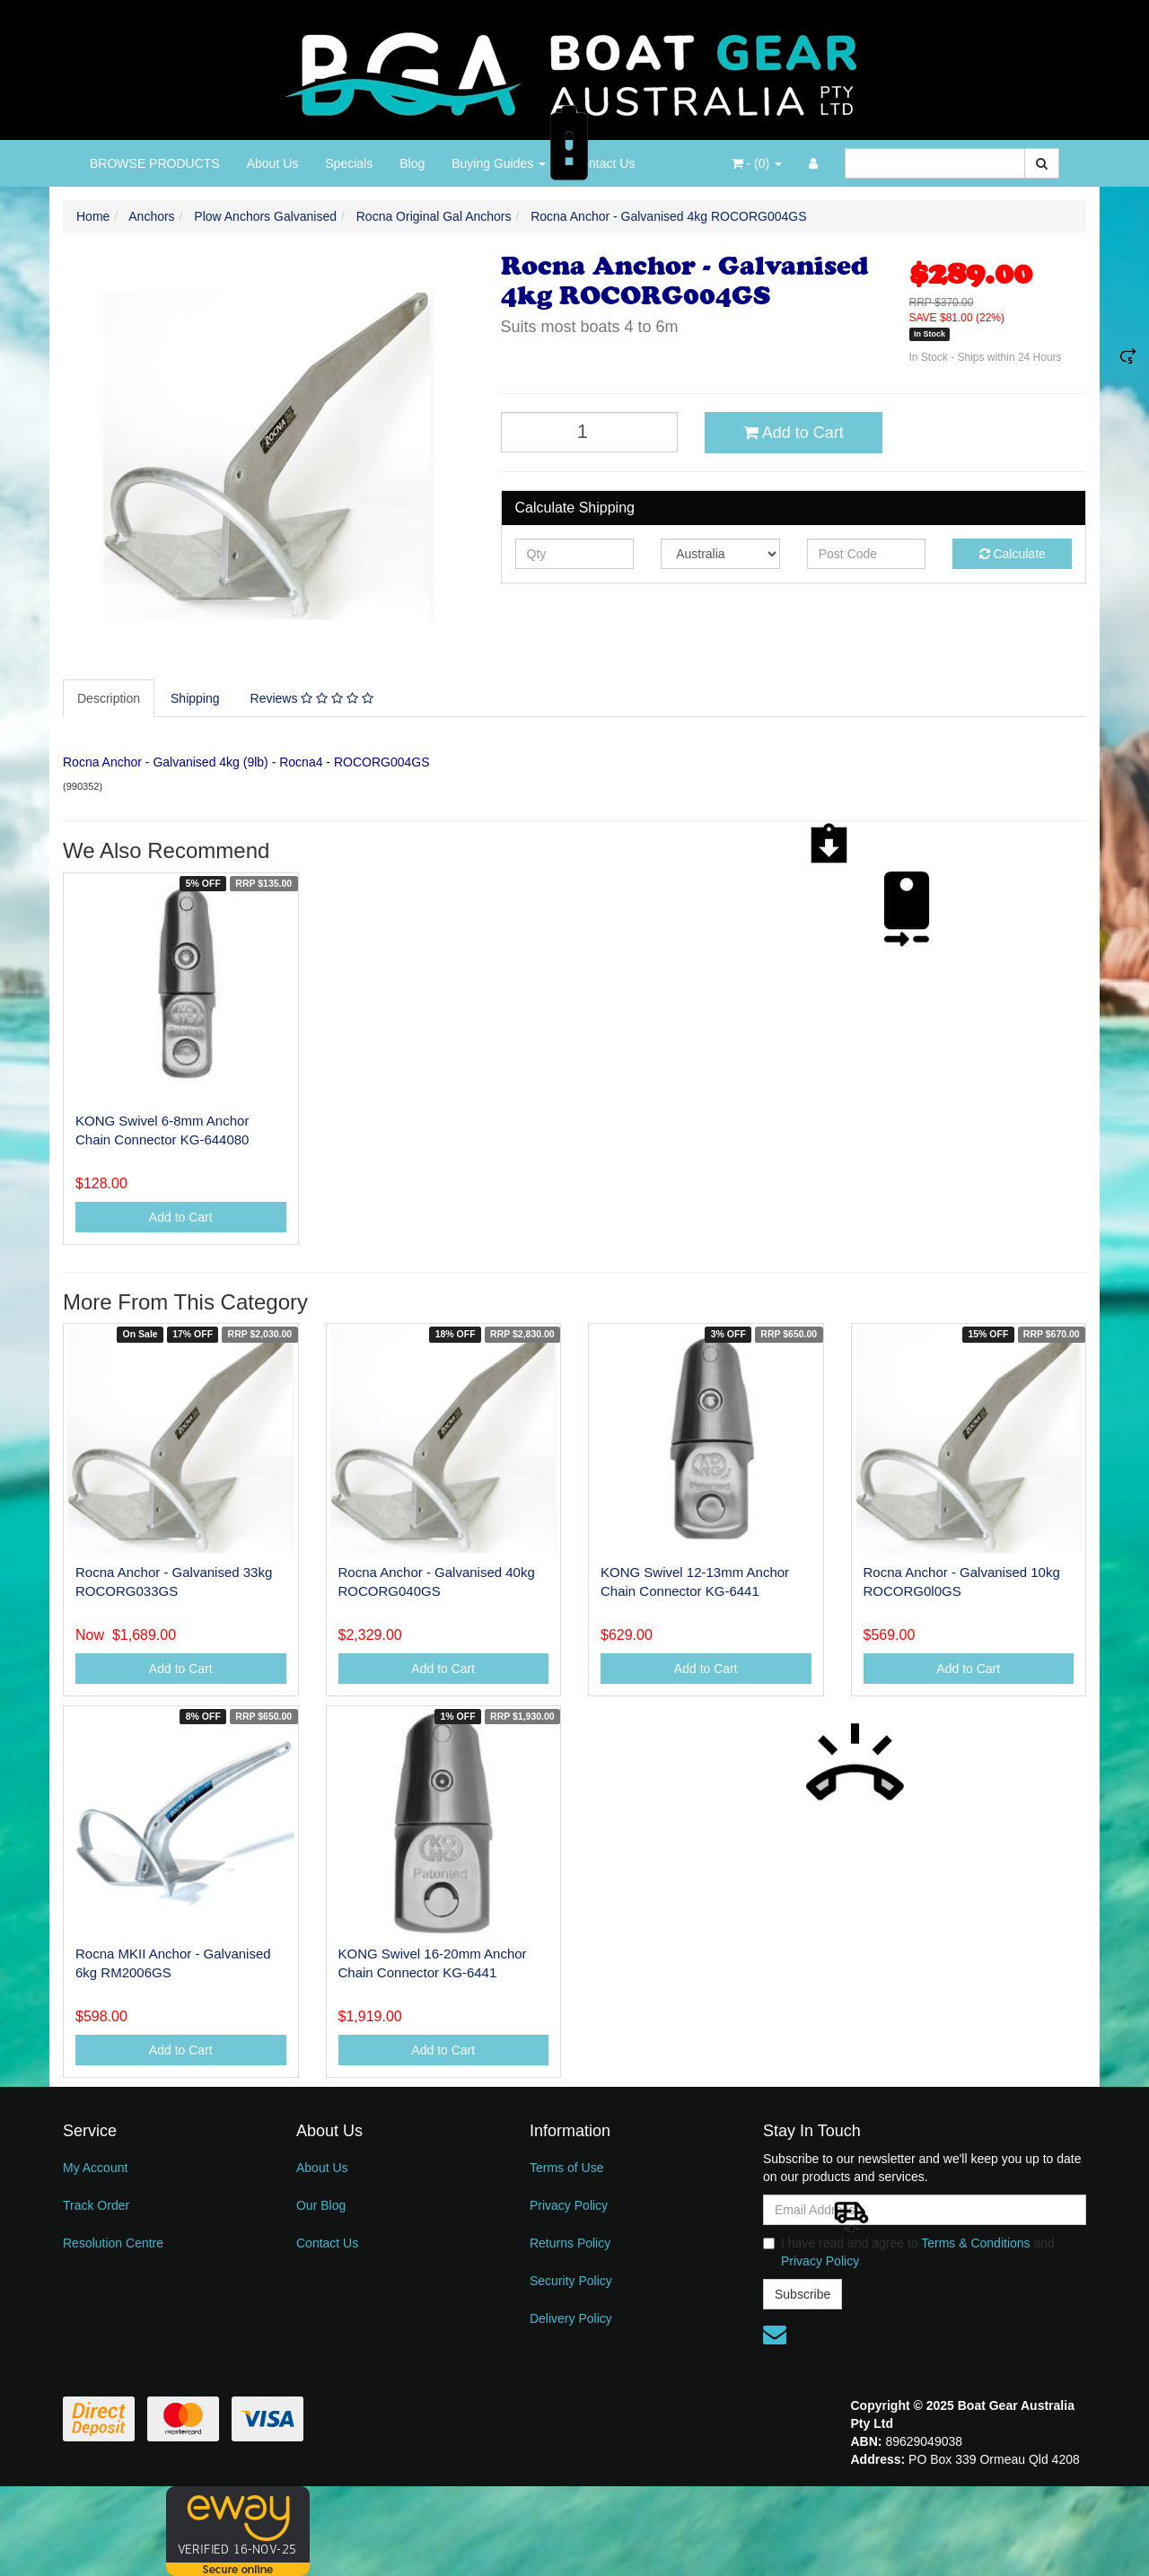  I want to click on skip forward 5 seconds, so click(1128, 356).